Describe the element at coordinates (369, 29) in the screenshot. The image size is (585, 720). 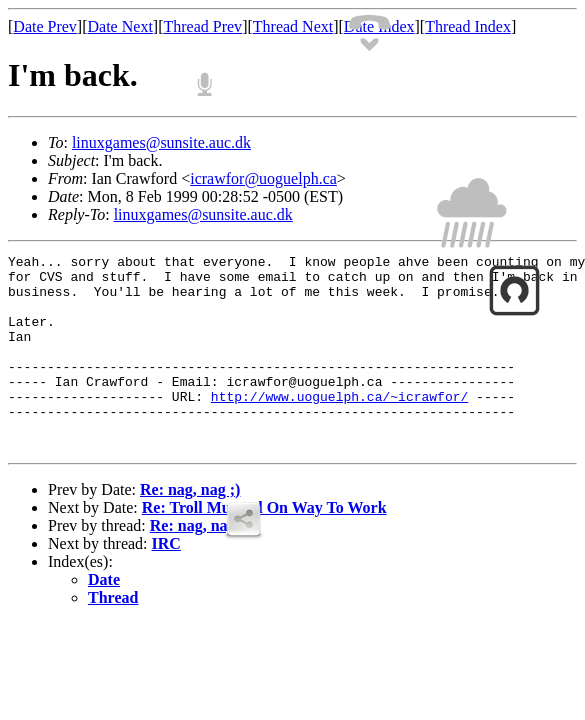
I see `end or hang up a call` at that location.